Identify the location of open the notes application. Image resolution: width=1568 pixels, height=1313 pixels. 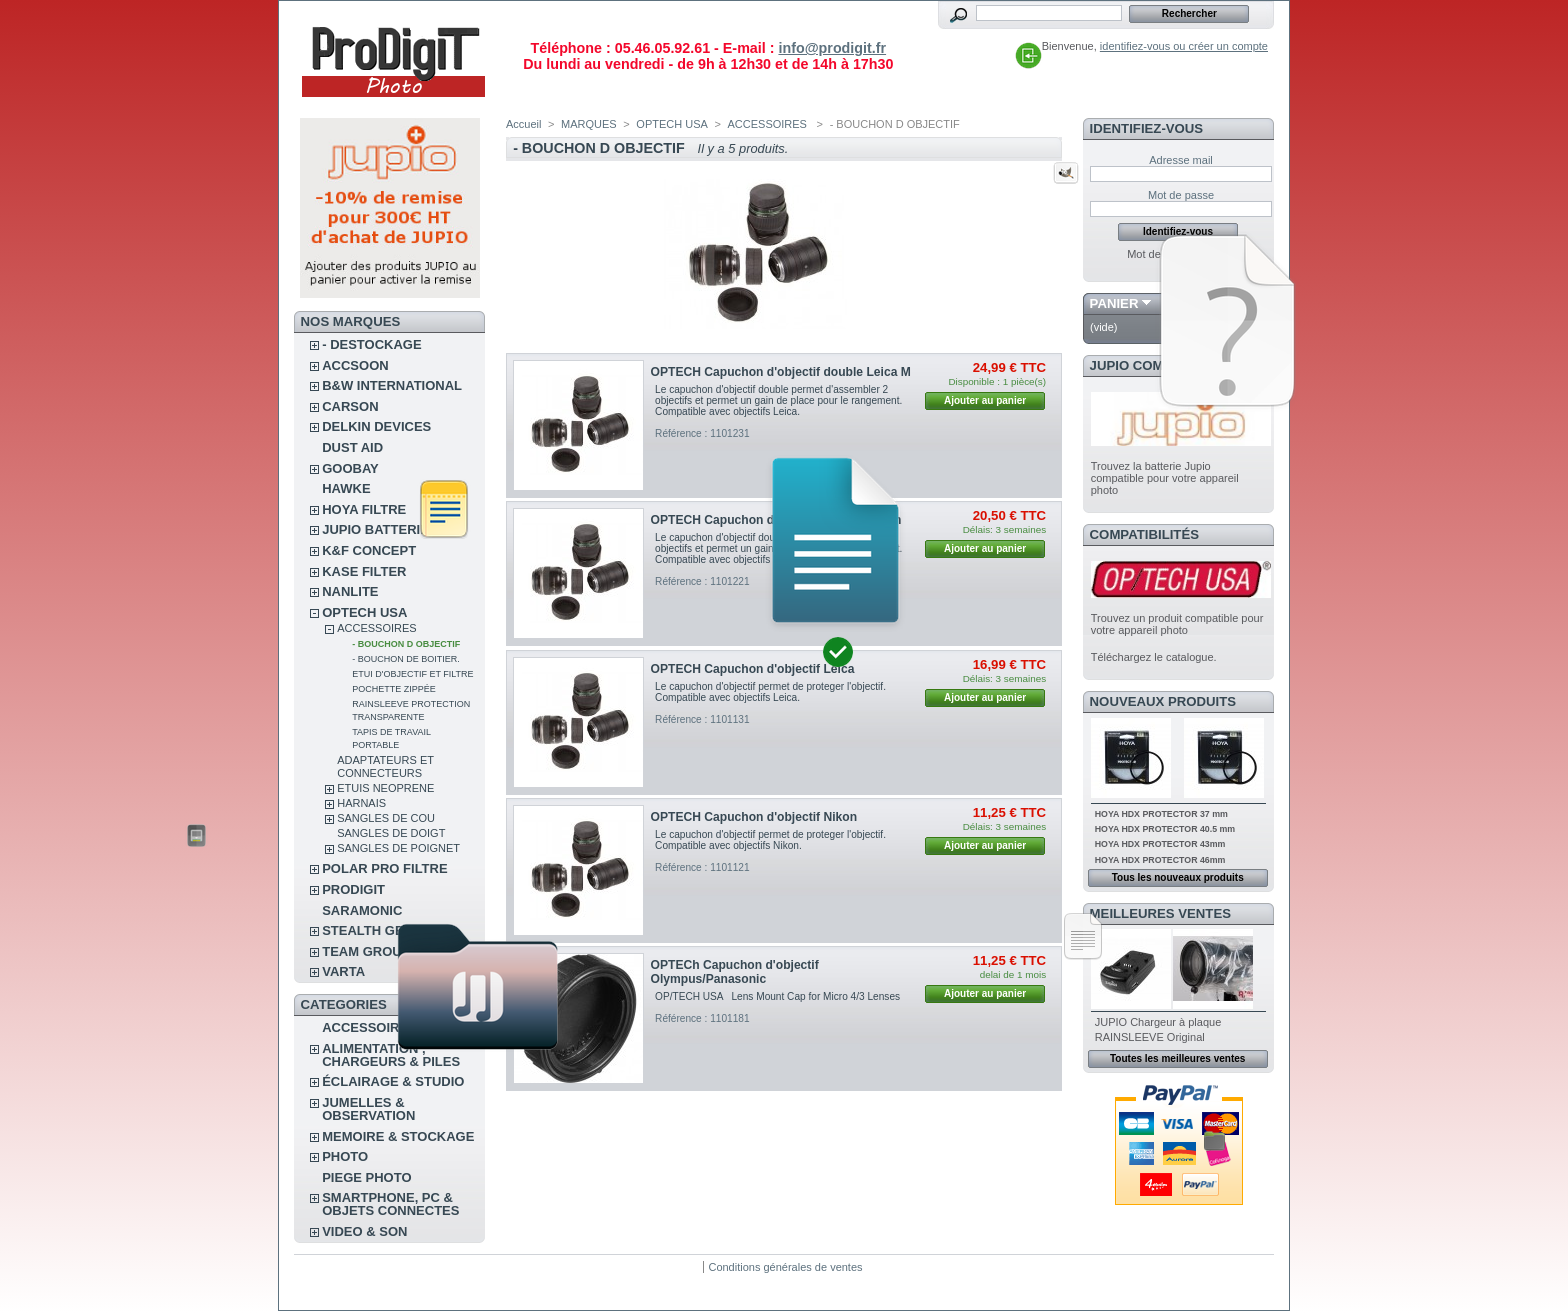
(444, 509).